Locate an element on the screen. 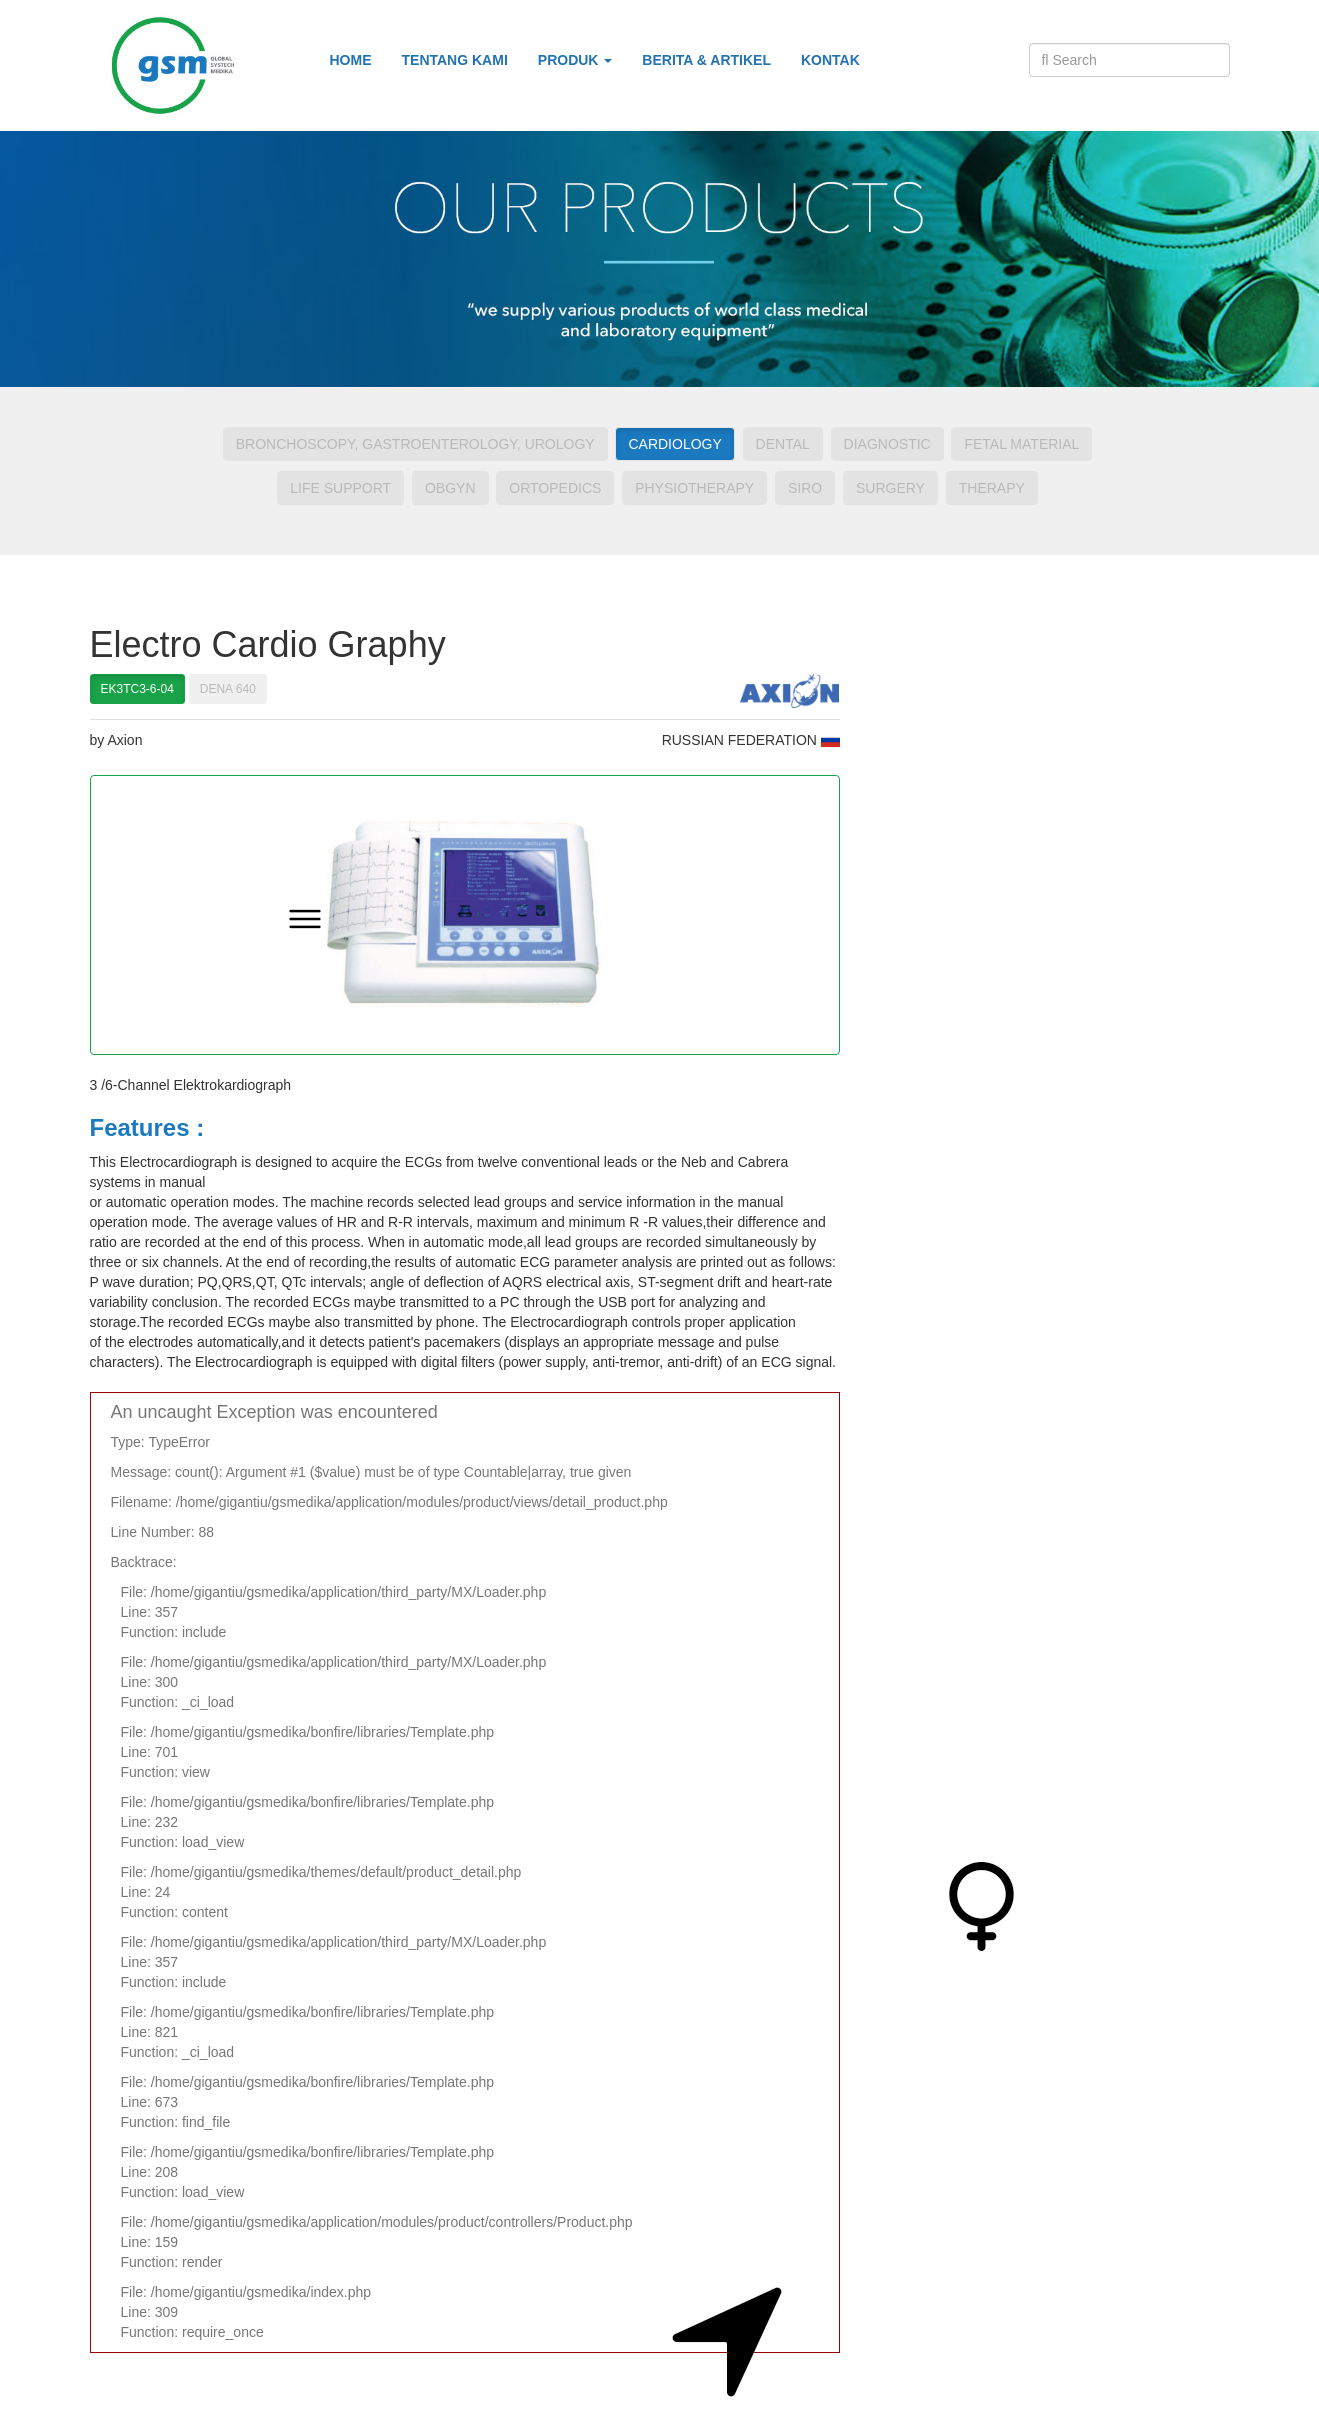  get directions to current destination is located at coordinates (727, 2342).